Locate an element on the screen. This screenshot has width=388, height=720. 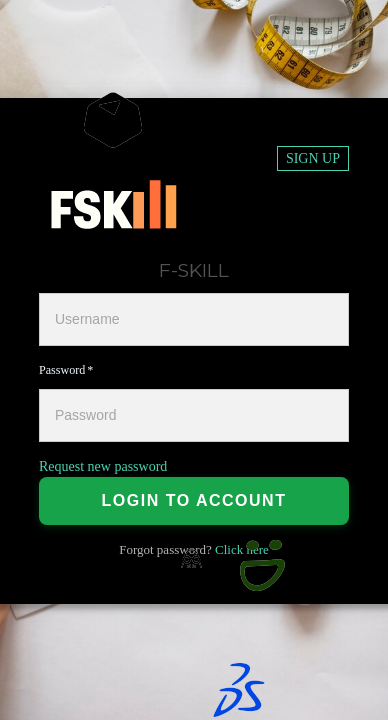
toggle dark mode extension is located at coordinates (191, 558).